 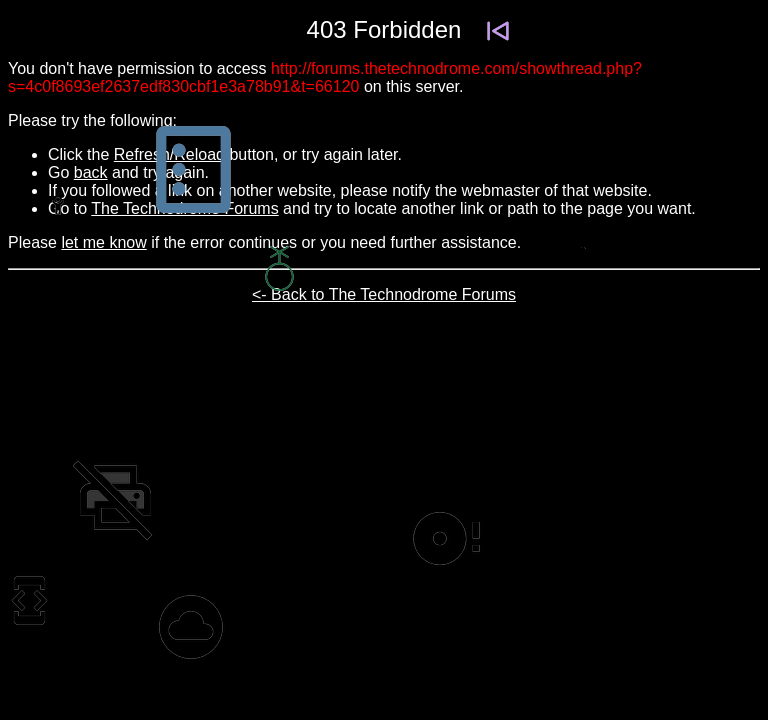 What do you see at coordinates (191, 627) in the screenshot?
I see `access cloud storage` at bounding box center [191, 627].